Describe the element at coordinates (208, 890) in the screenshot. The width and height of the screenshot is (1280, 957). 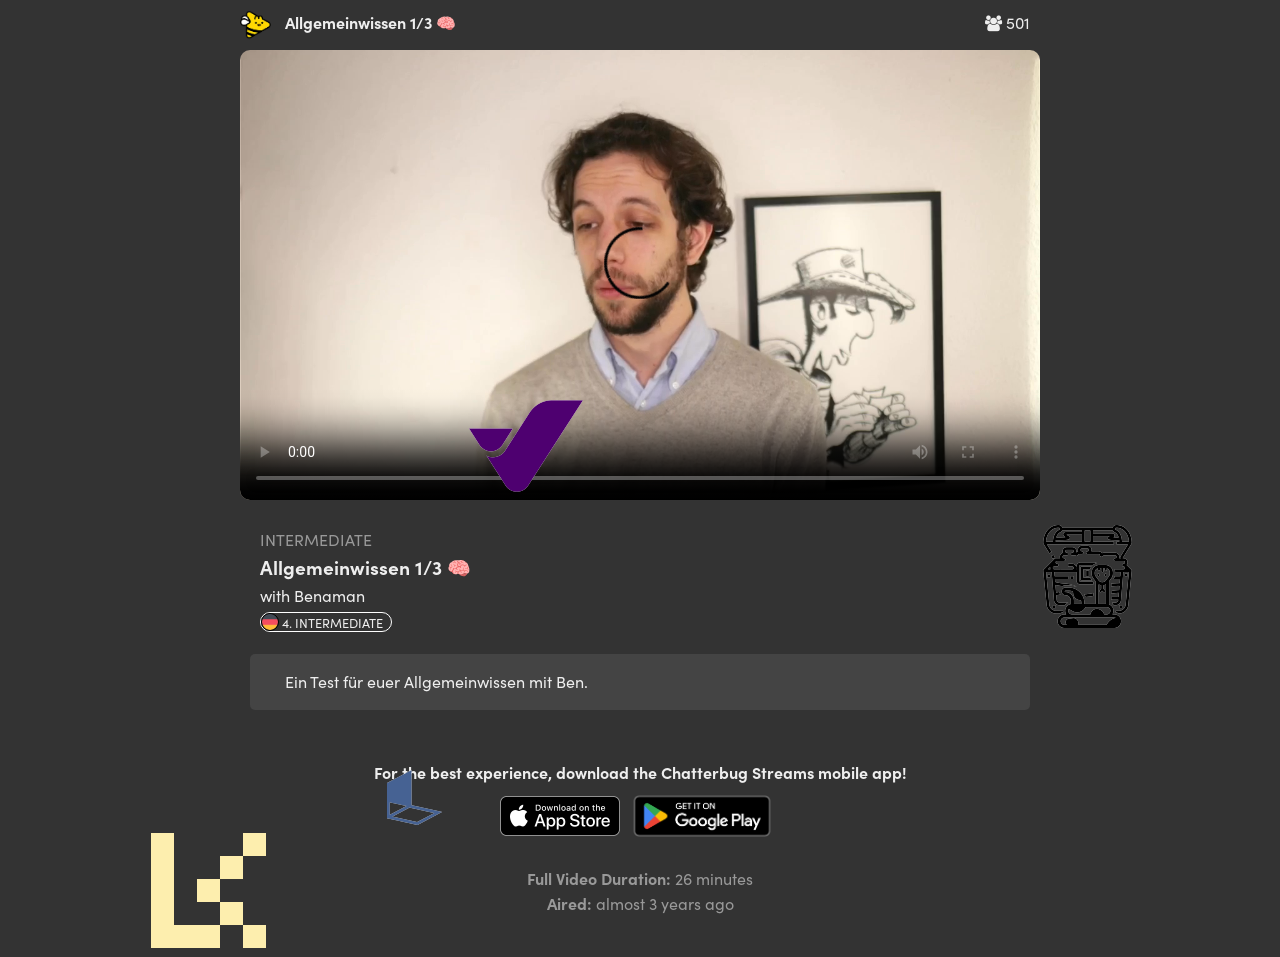
I see `livekit logo - real-time audio/video platform branding` at that location.